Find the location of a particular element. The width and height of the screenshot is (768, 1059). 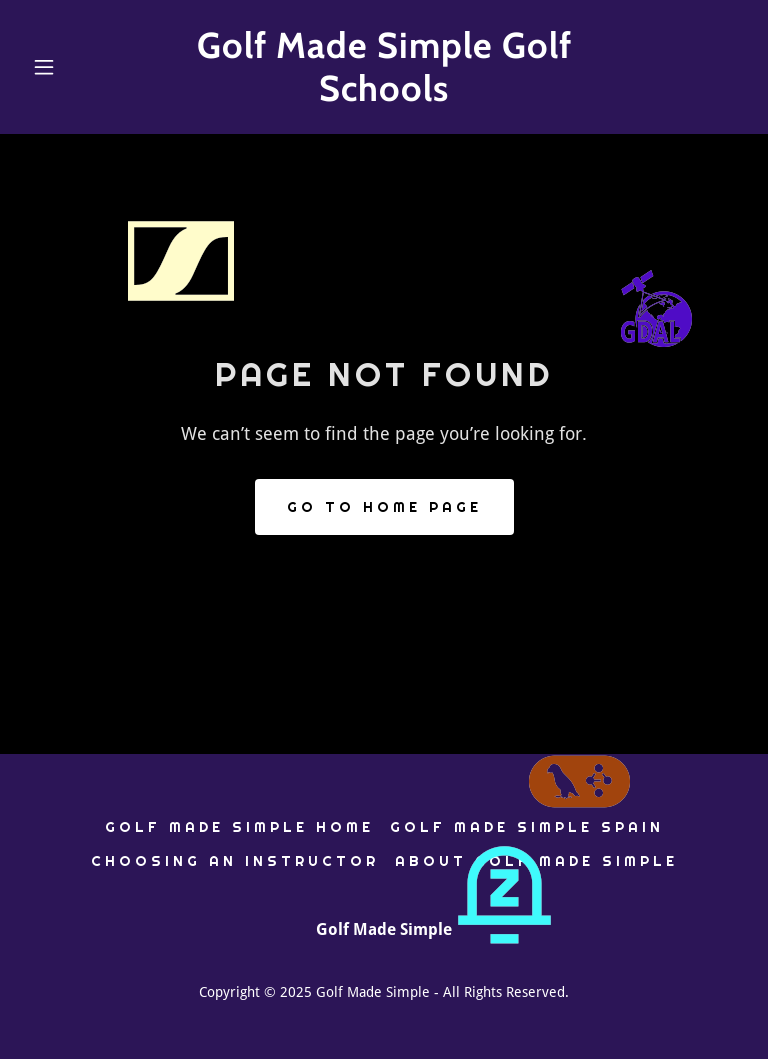

snooze notifications temporarily is located at coordinates (504, 892).